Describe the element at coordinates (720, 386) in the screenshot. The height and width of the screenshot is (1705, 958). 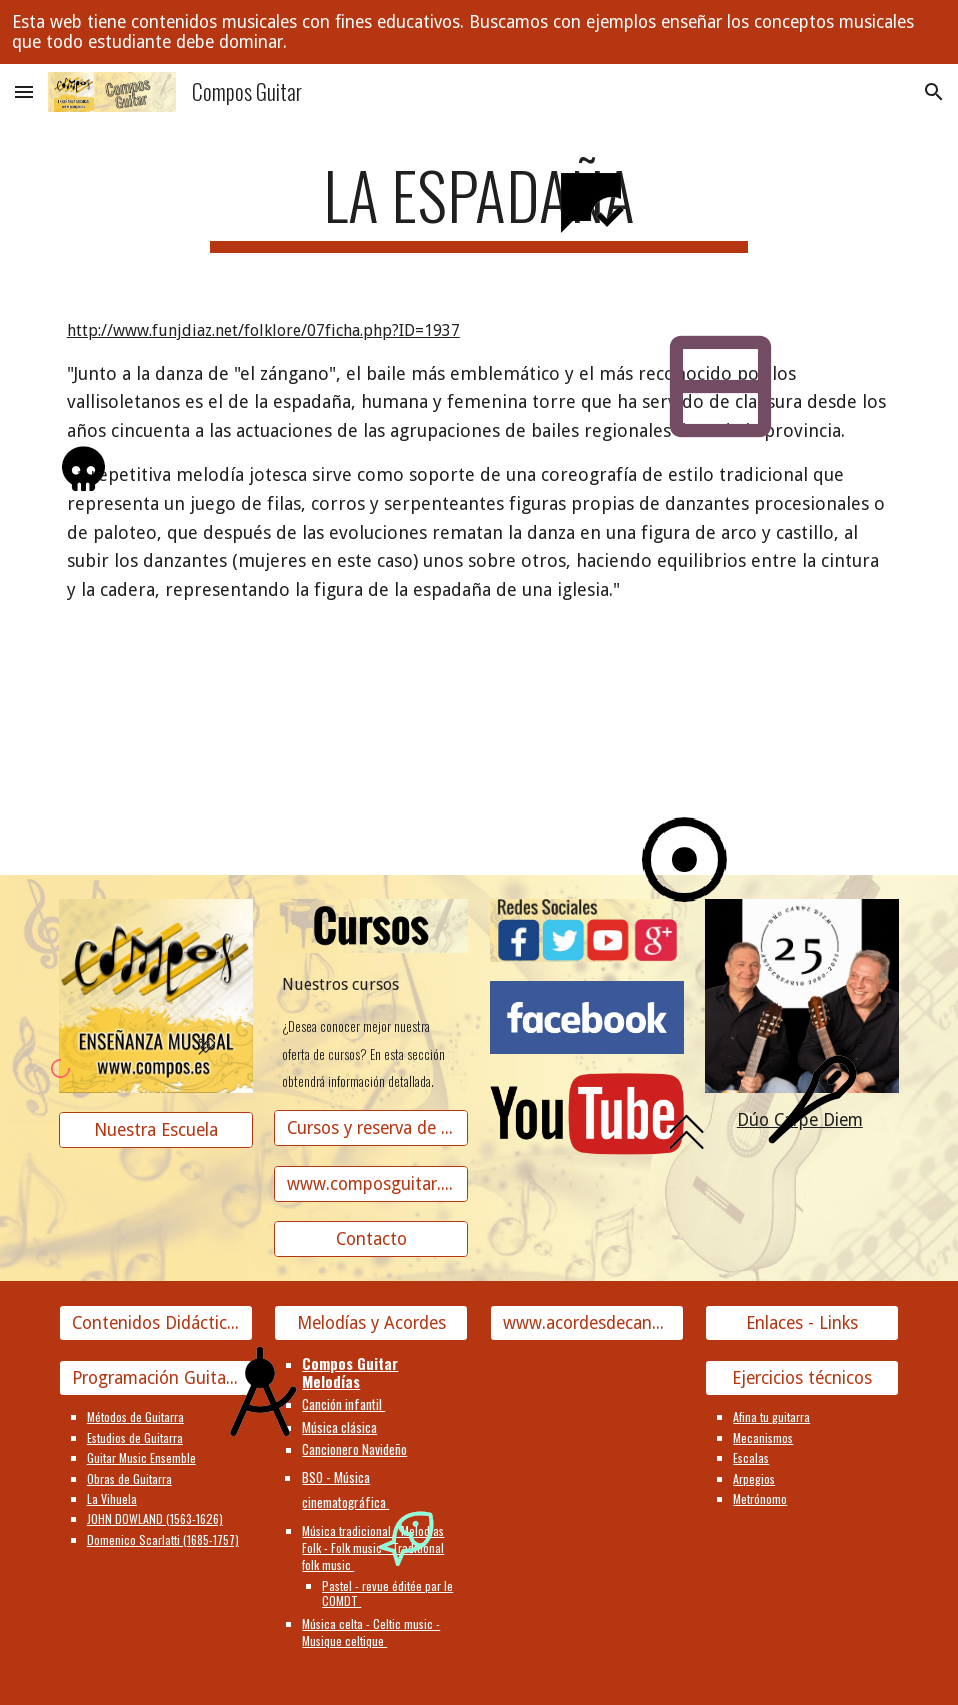
I see `split view horizontally` at that location.